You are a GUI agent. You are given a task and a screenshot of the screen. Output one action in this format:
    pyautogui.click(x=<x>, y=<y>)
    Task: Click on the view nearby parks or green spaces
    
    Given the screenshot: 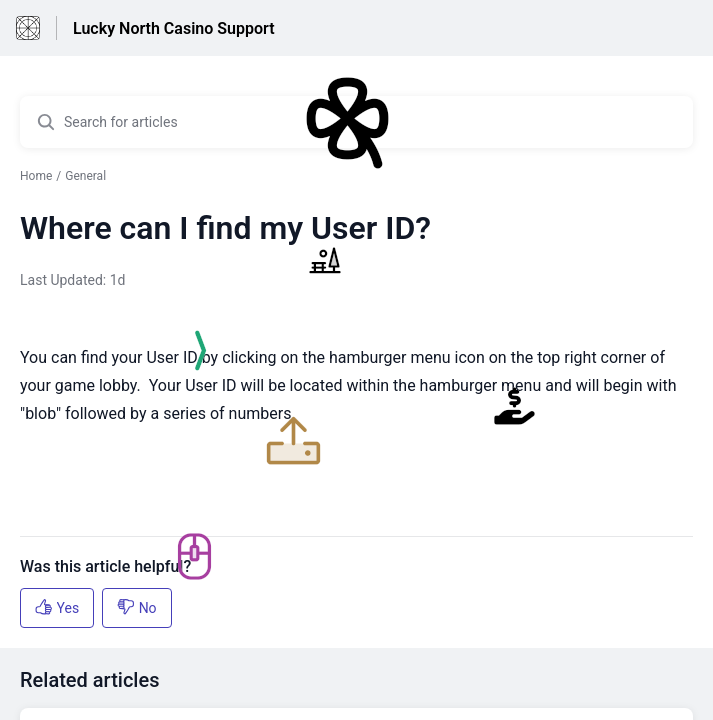 What is the action you would take?
    pyautogui.click(x=325, y=262)
    